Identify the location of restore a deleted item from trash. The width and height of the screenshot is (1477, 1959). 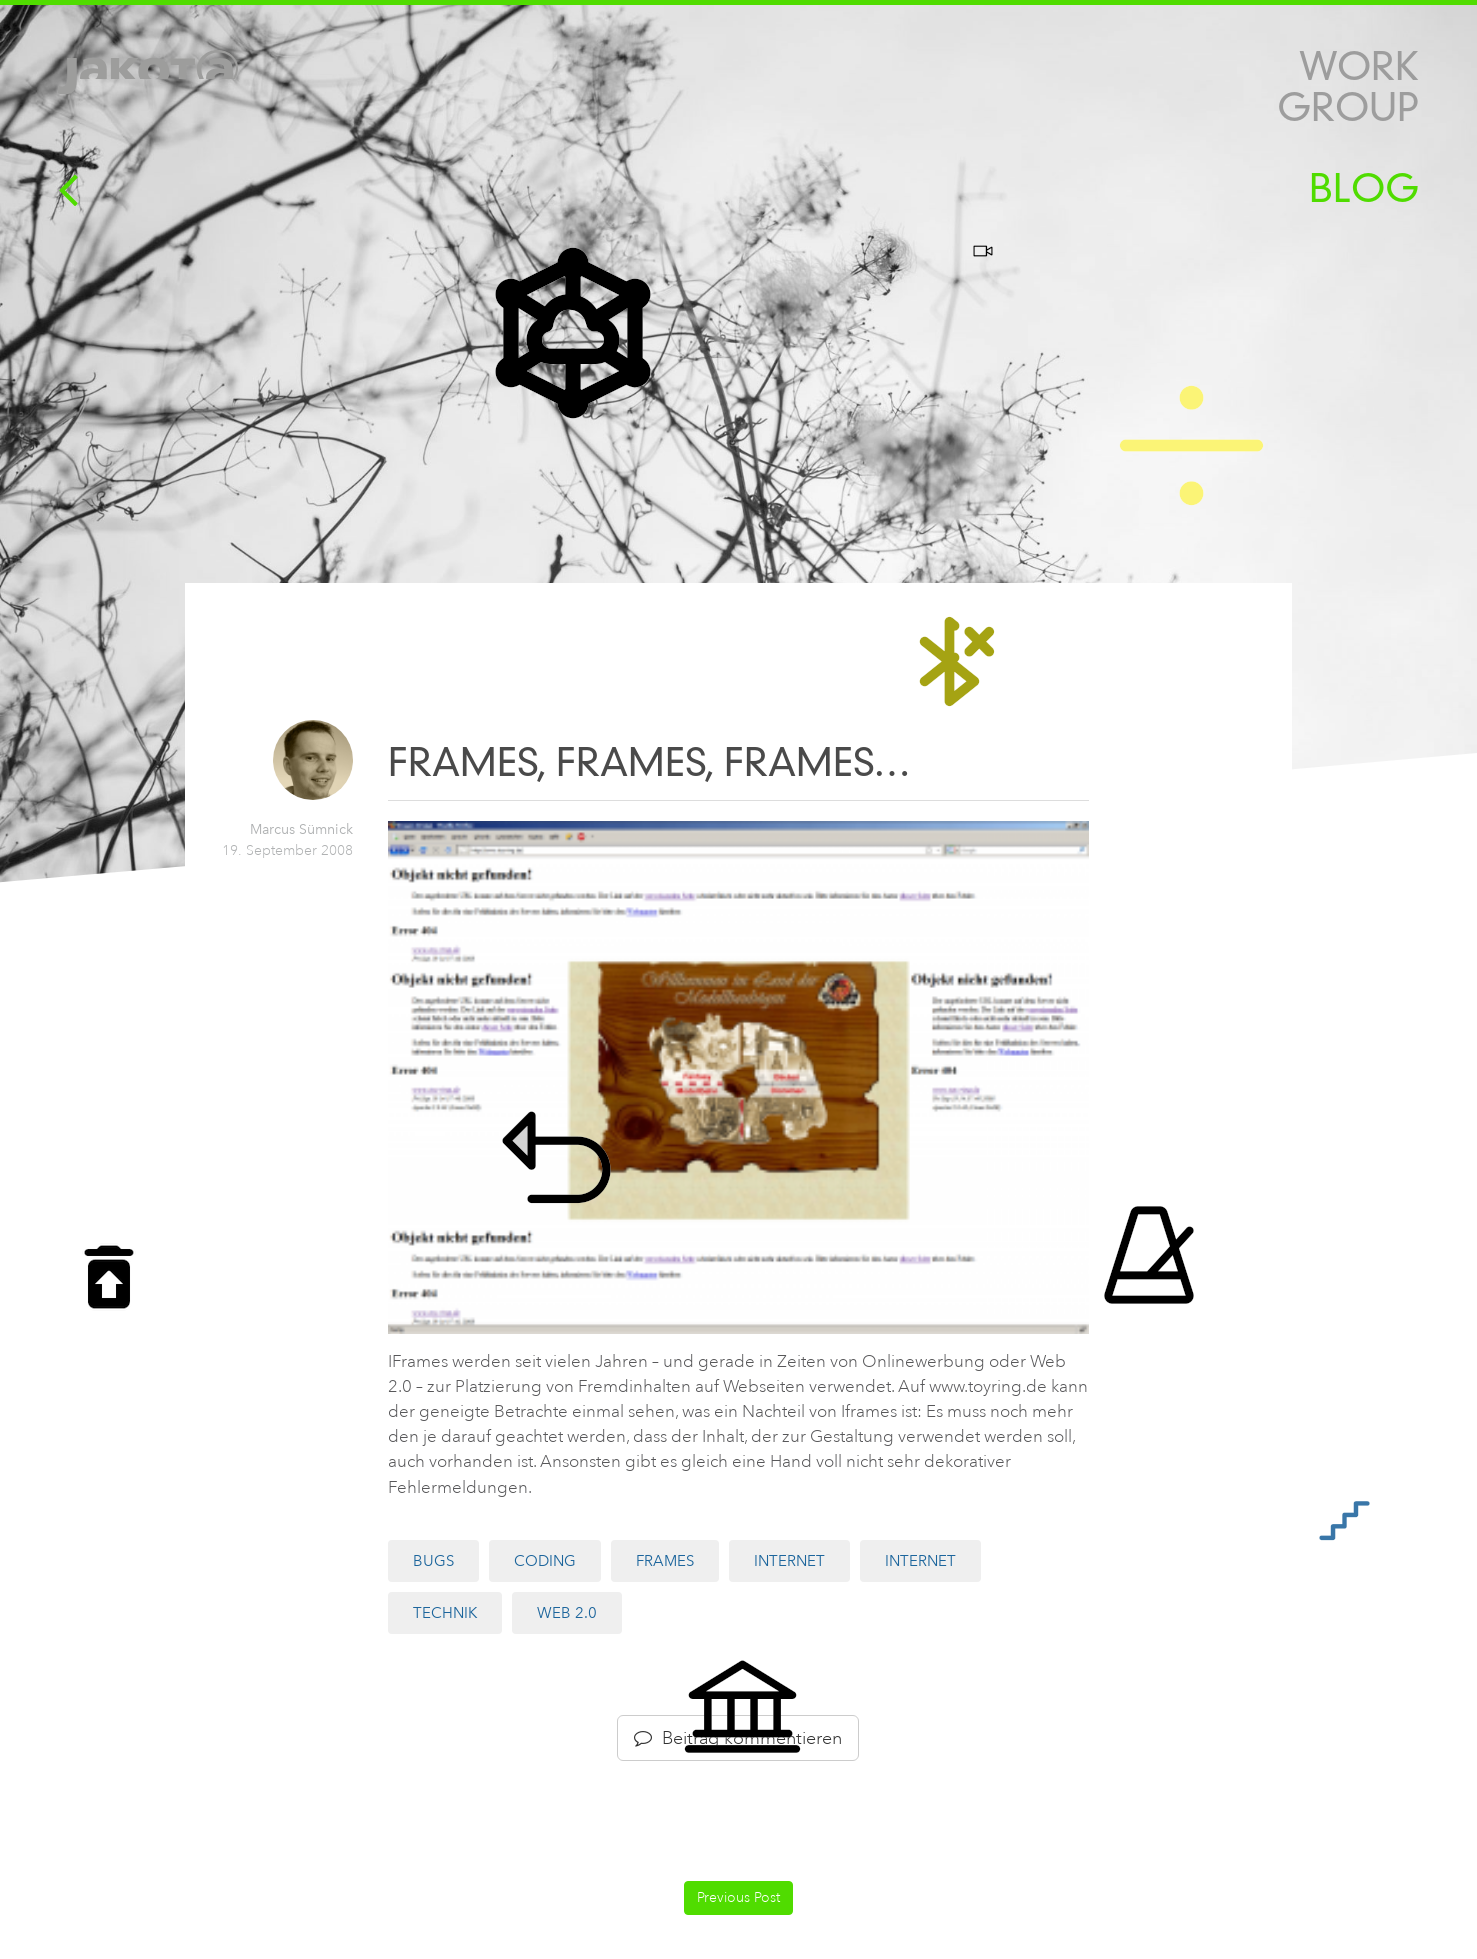
(109, 1277).